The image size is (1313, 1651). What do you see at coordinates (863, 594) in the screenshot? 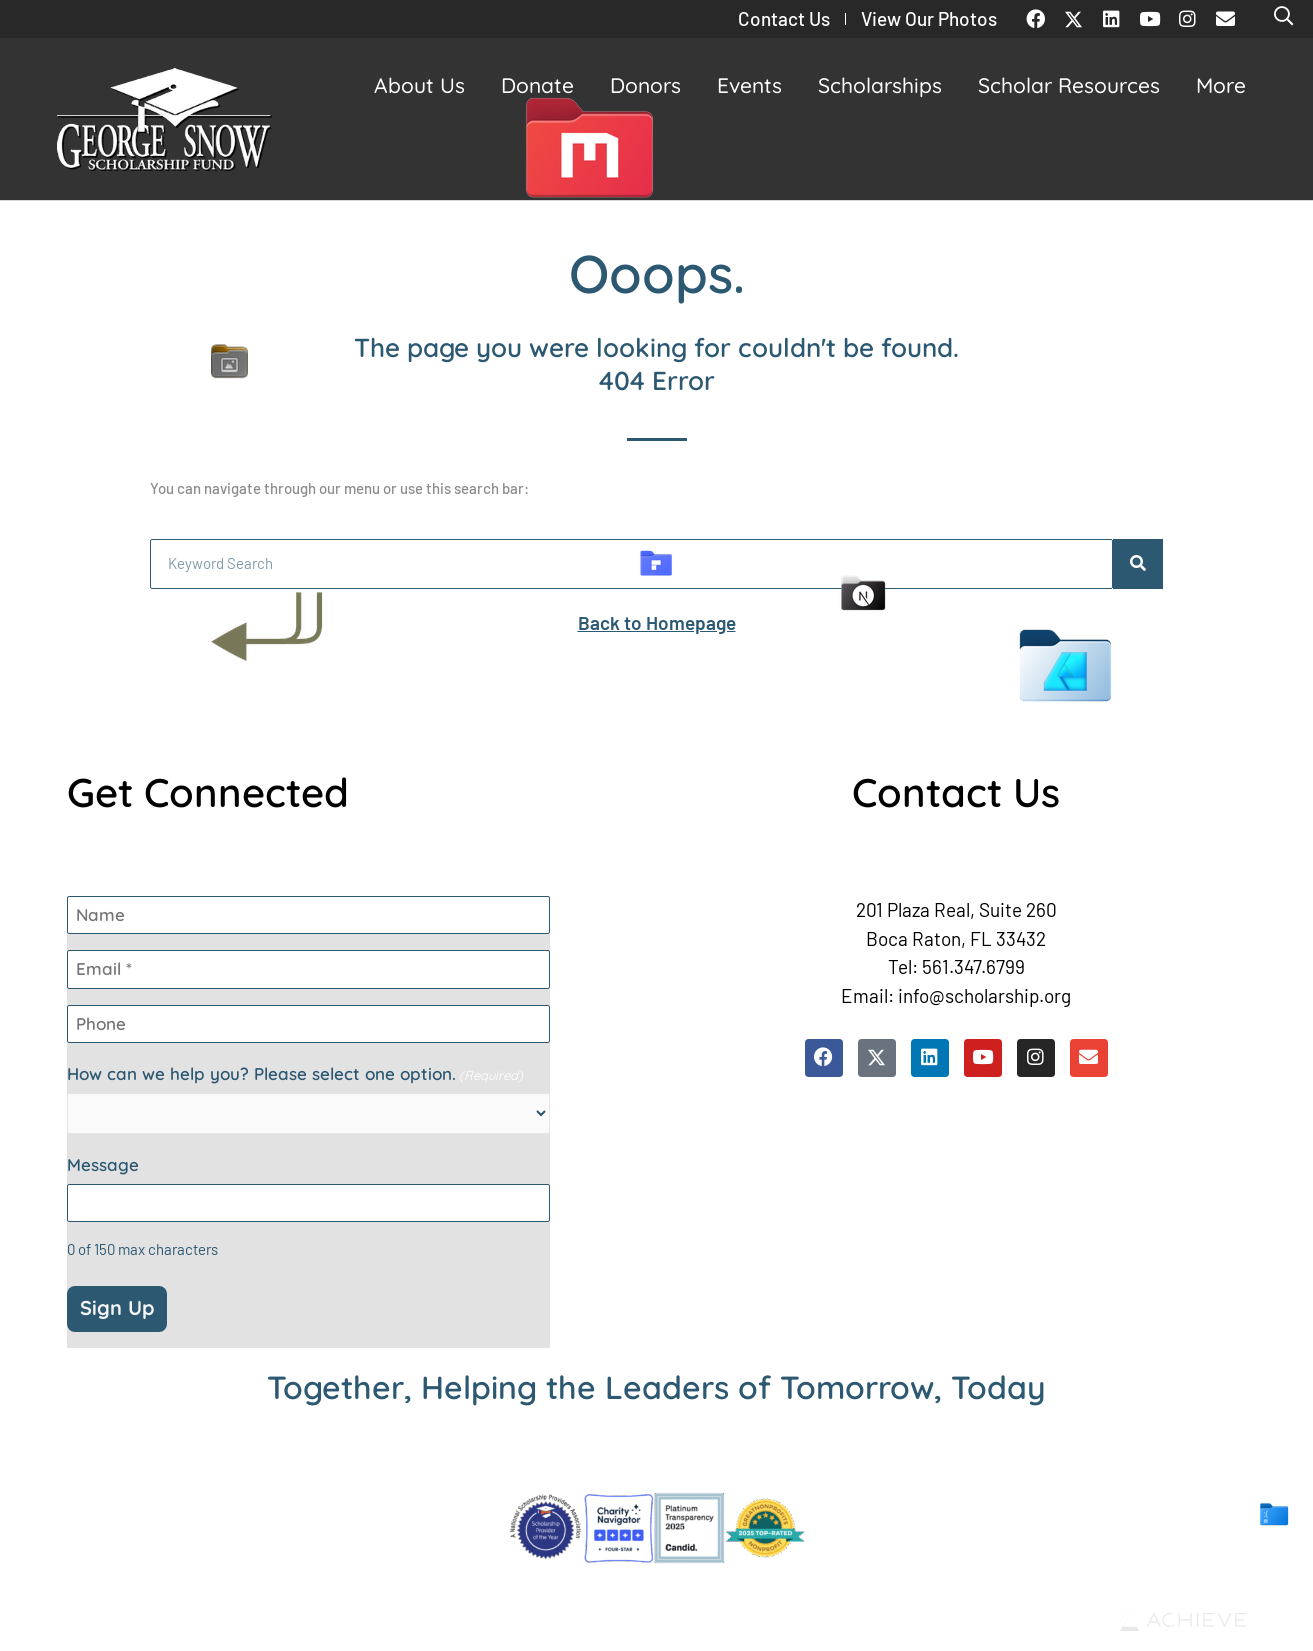
I see `open next.js project folder` at bounding box center [863, 594].